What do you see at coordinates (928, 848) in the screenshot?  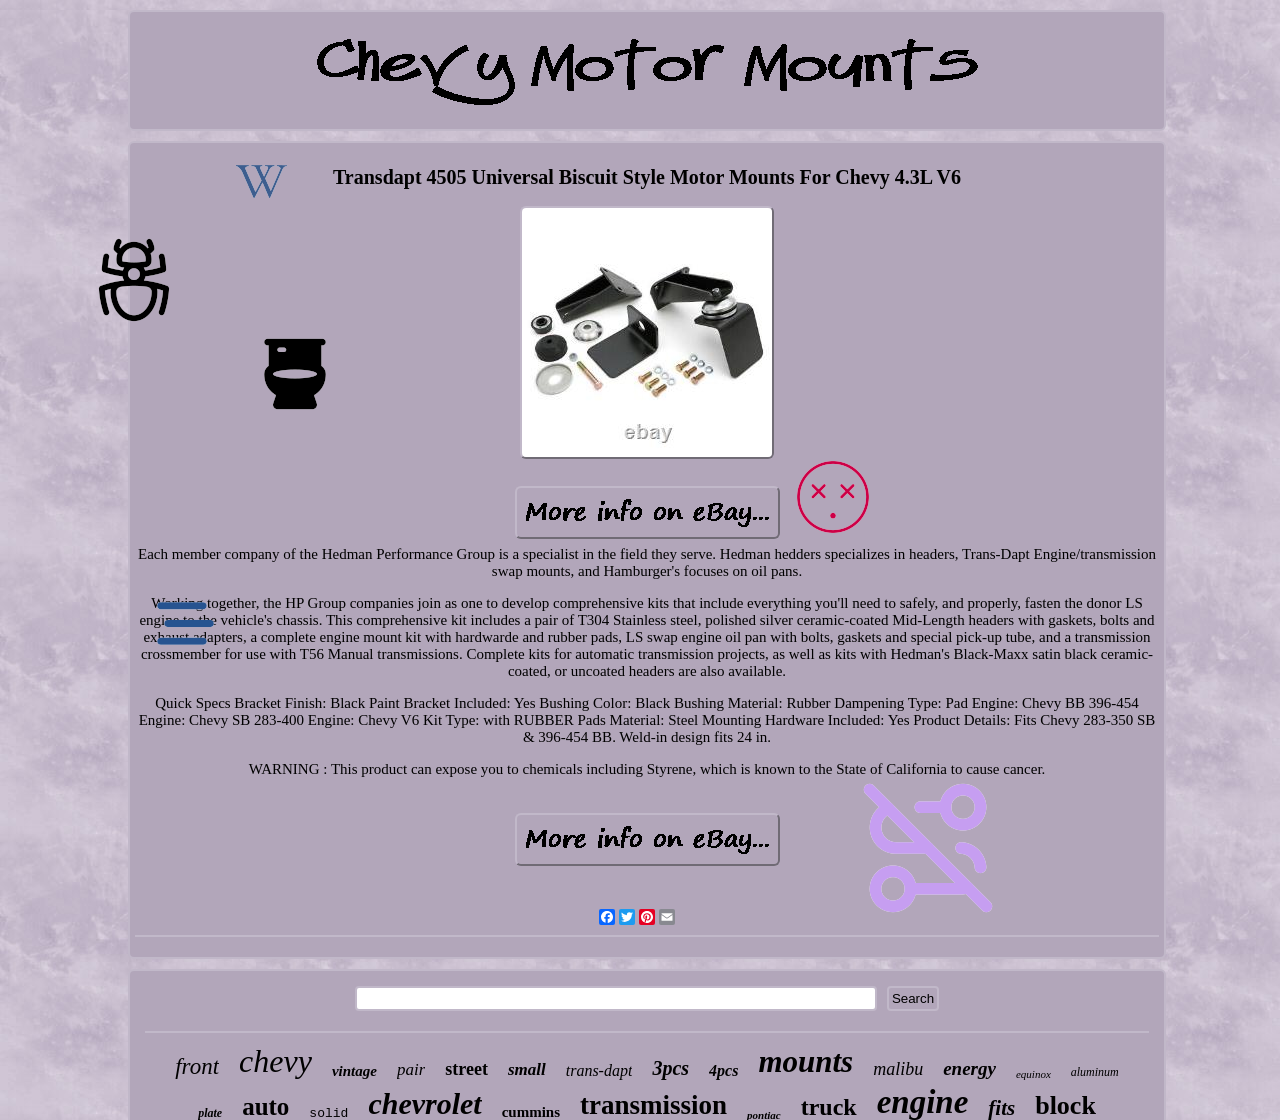 I see `disable route navigation` at bounding box center [928, 848].